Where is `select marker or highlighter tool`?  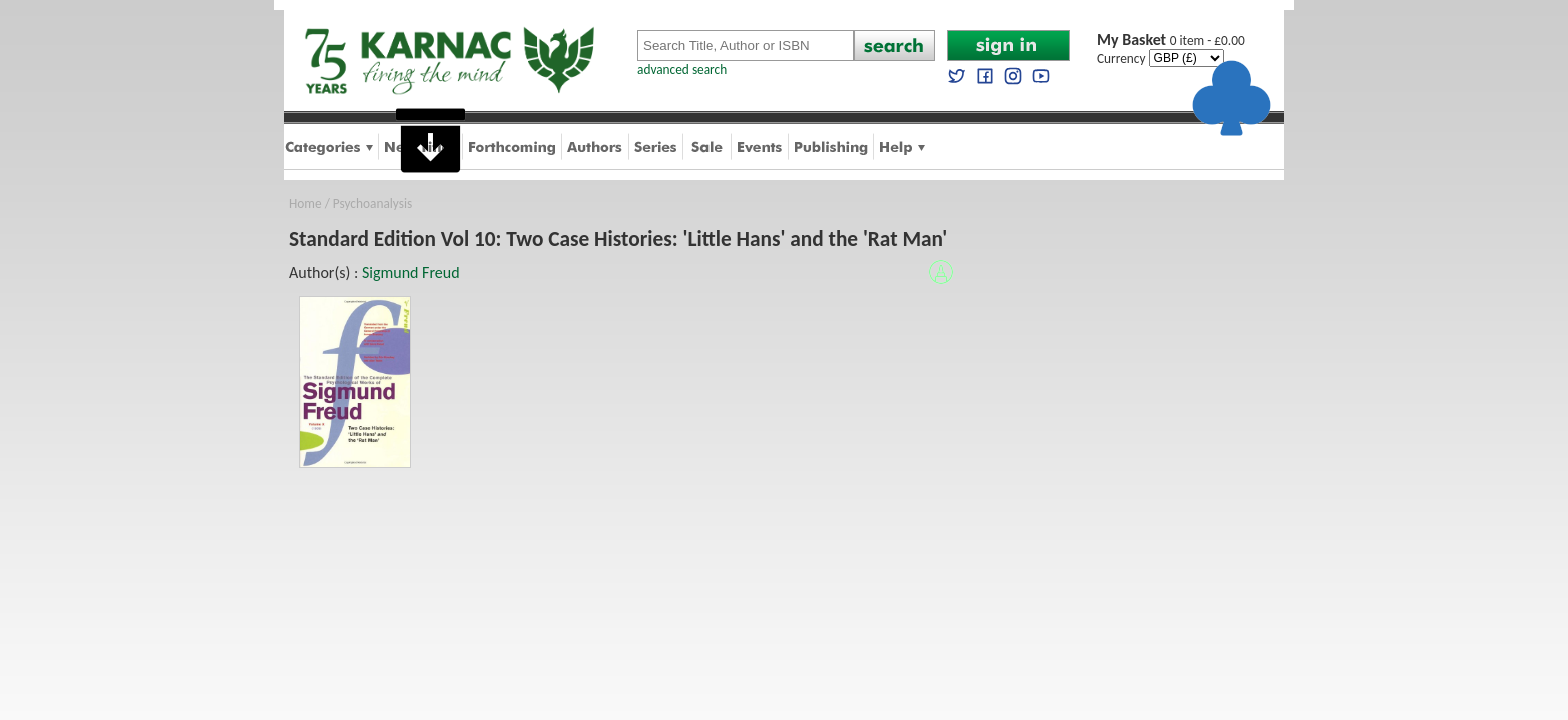 select marker or highlighter tool is located at coordinates (941, 272).